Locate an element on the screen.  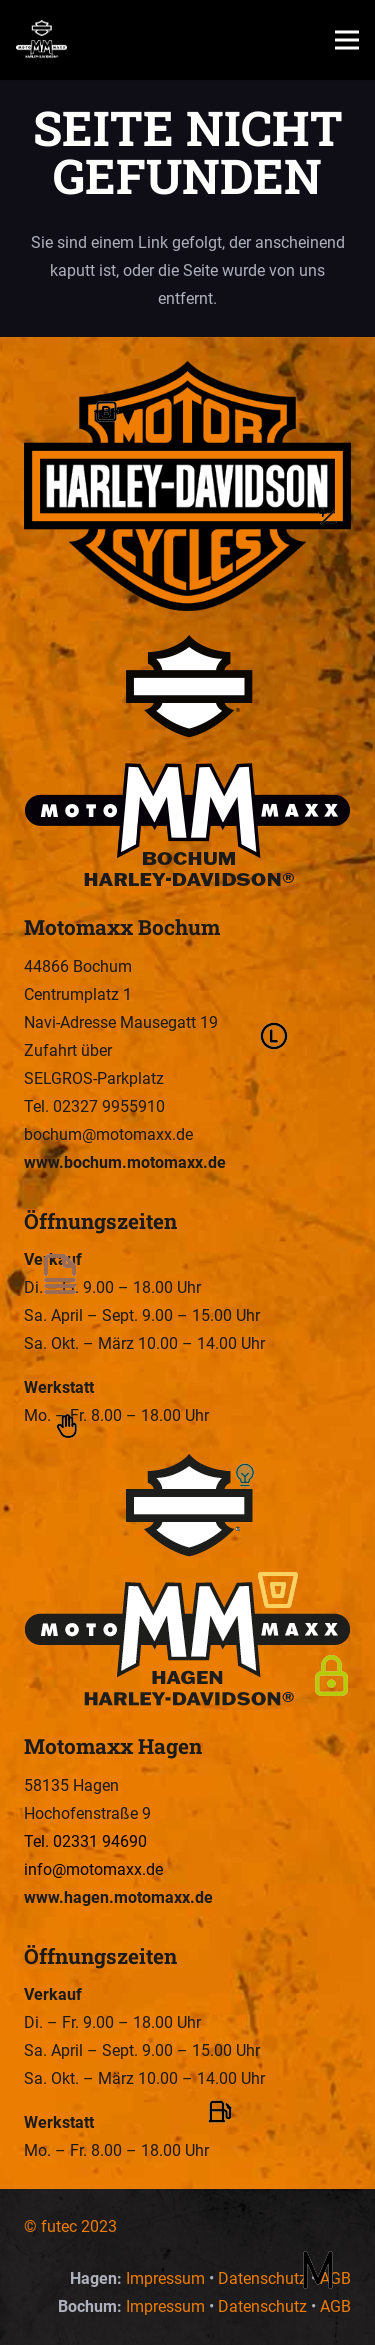
bootstrap framework logo is located at coordinates (106, 411).